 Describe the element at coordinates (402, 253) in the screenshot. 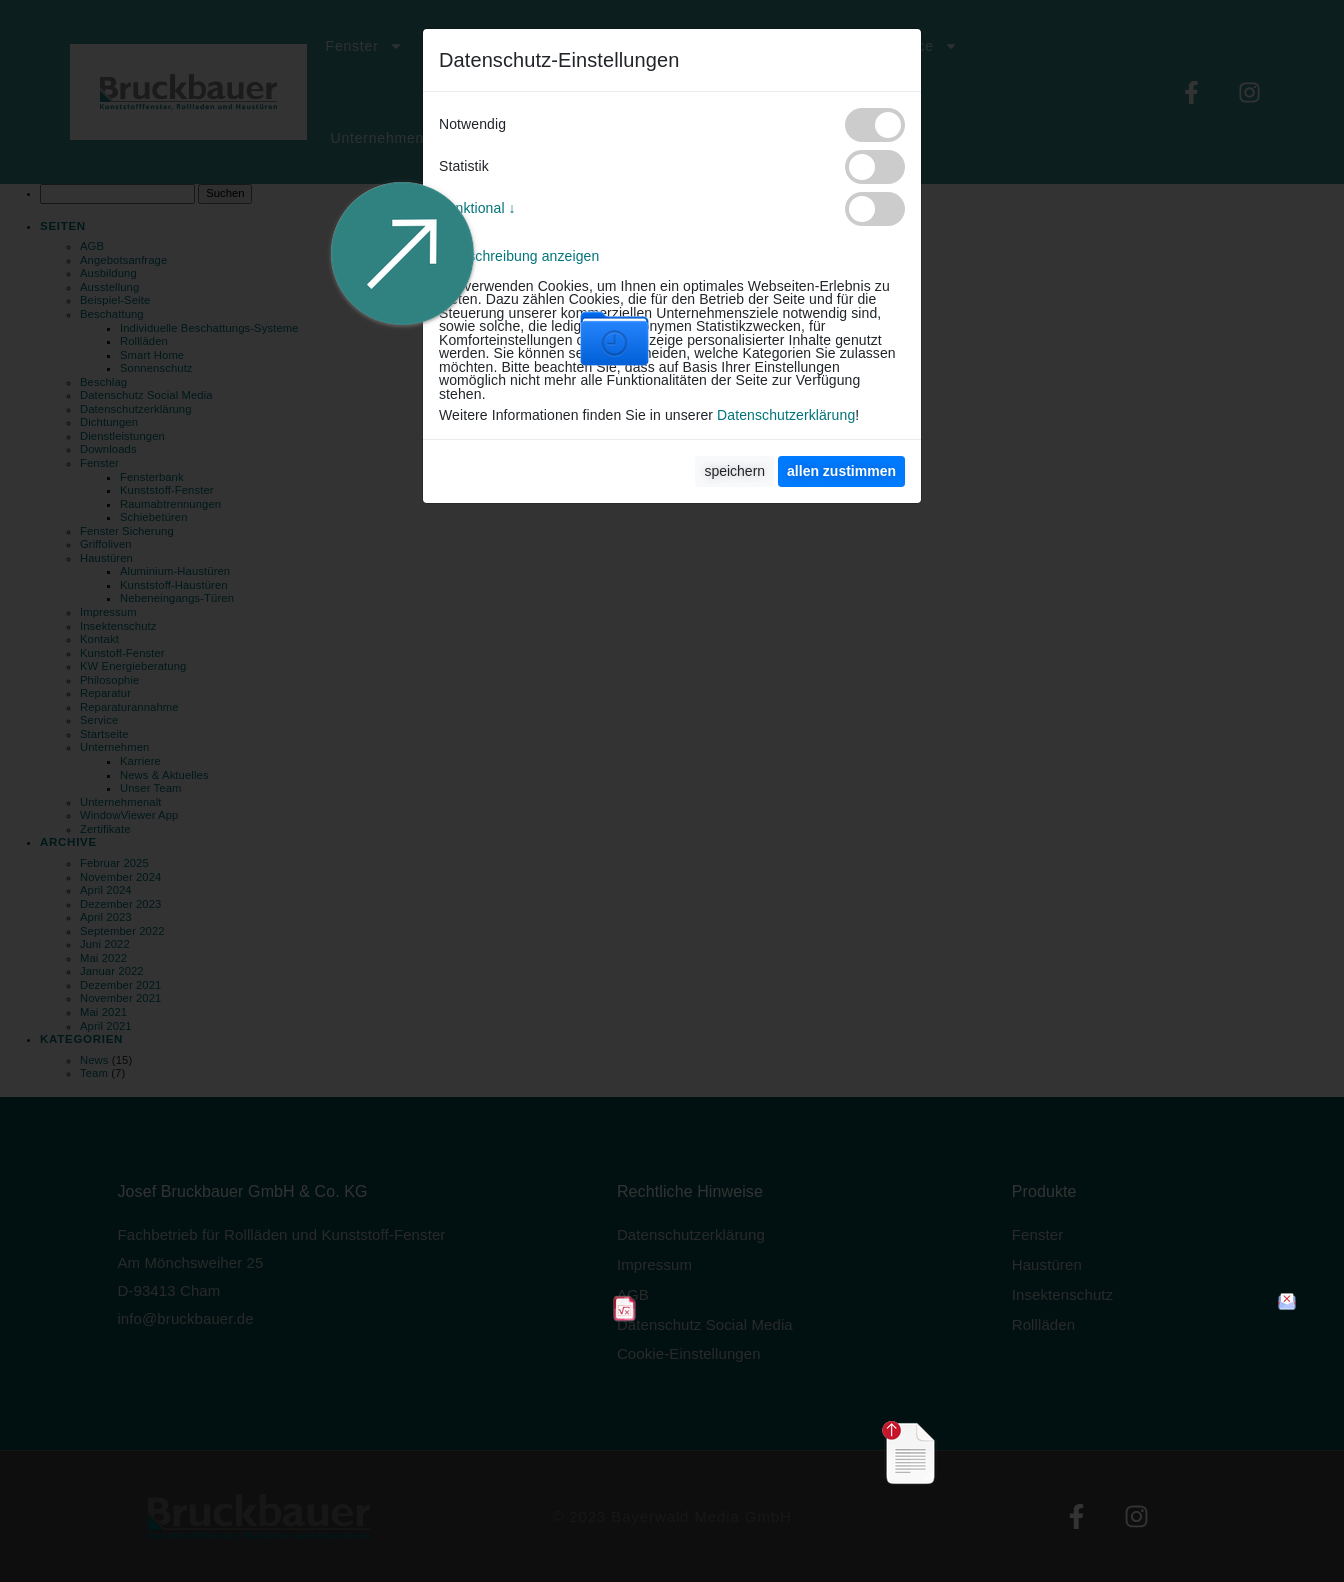

I see `indicates a symbolic link or shortcut to another file` at that location.